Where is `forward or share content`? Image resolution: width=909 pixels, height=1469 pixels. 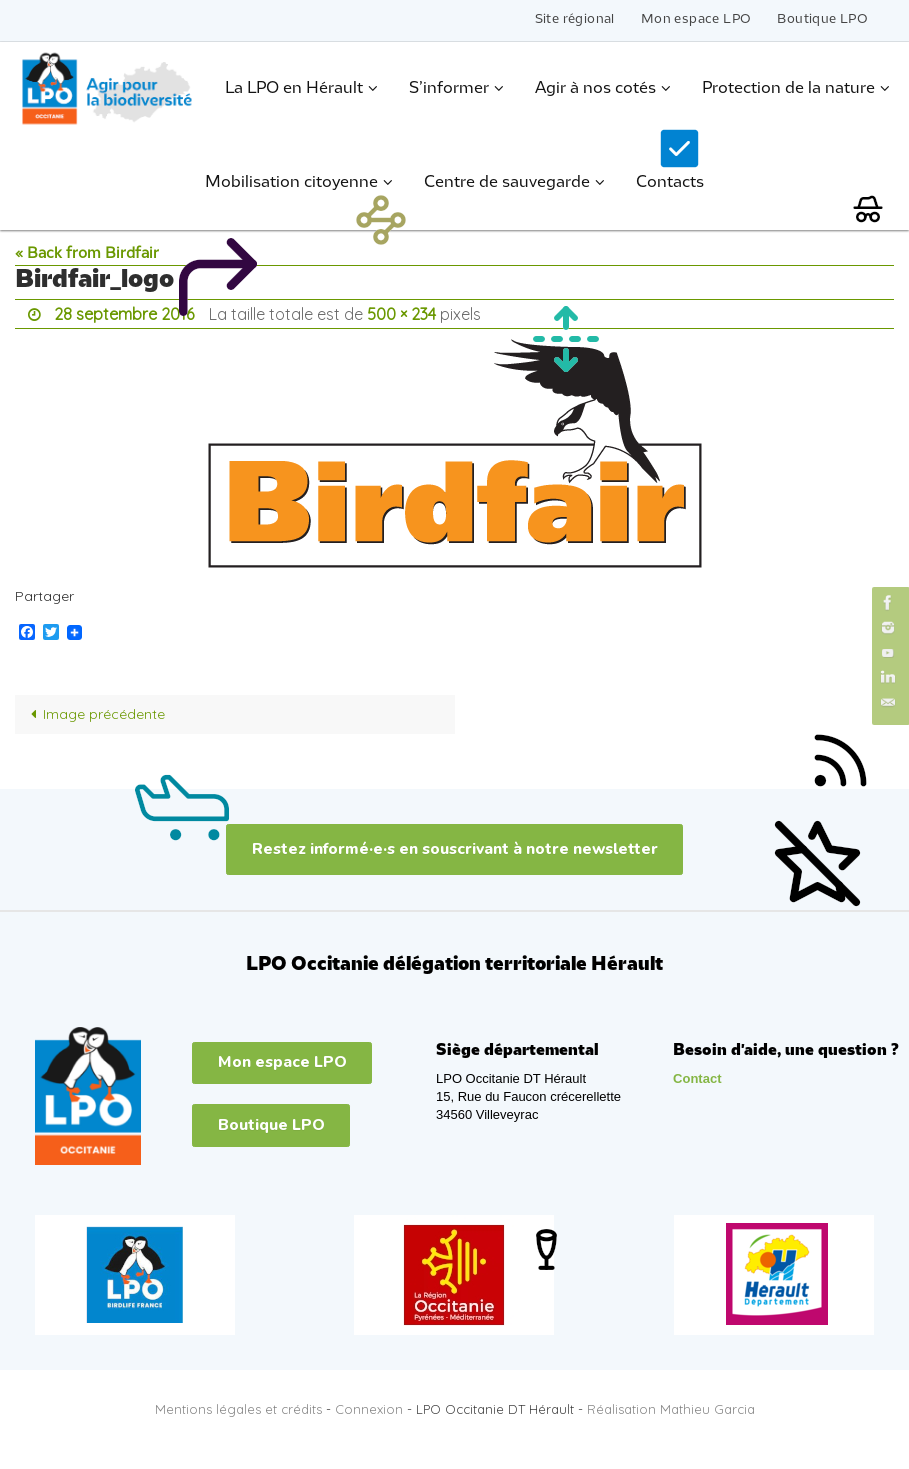
forward or share content is located at coordinates (218, 277).